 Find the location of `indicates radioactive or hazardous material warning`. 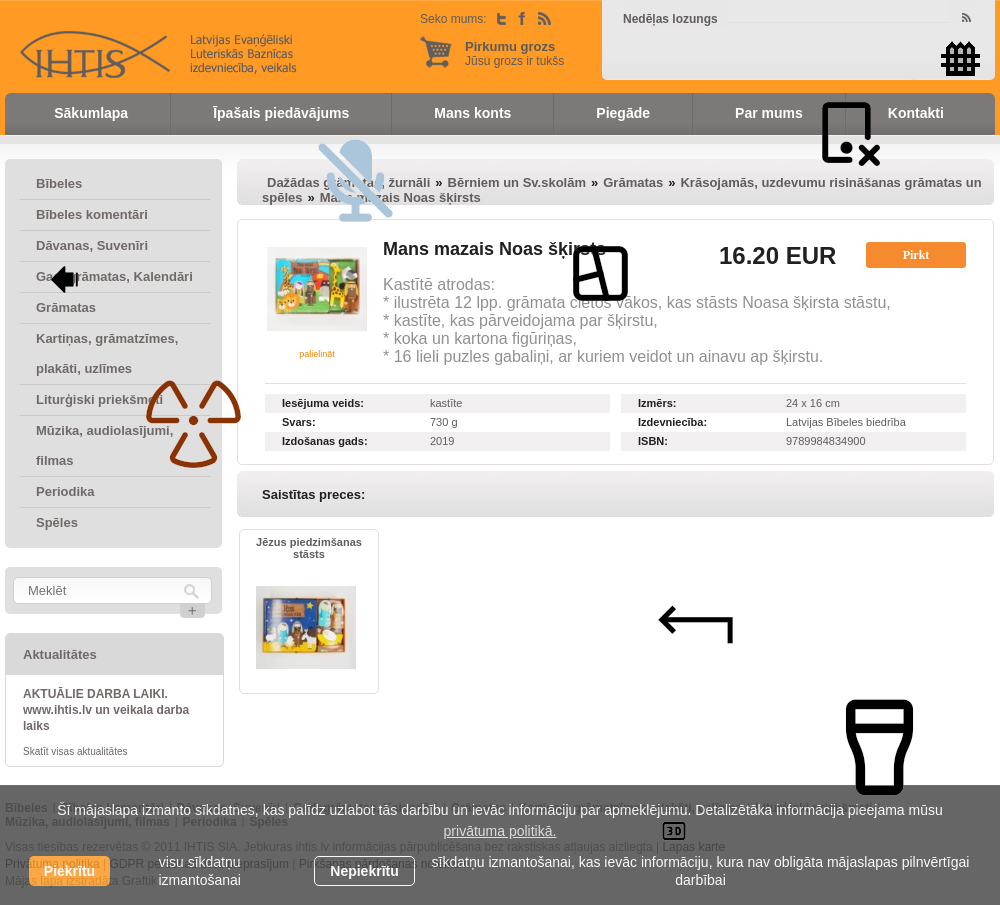

indicates radioactive or hazardous material warning is located at coordinates (193, 420).